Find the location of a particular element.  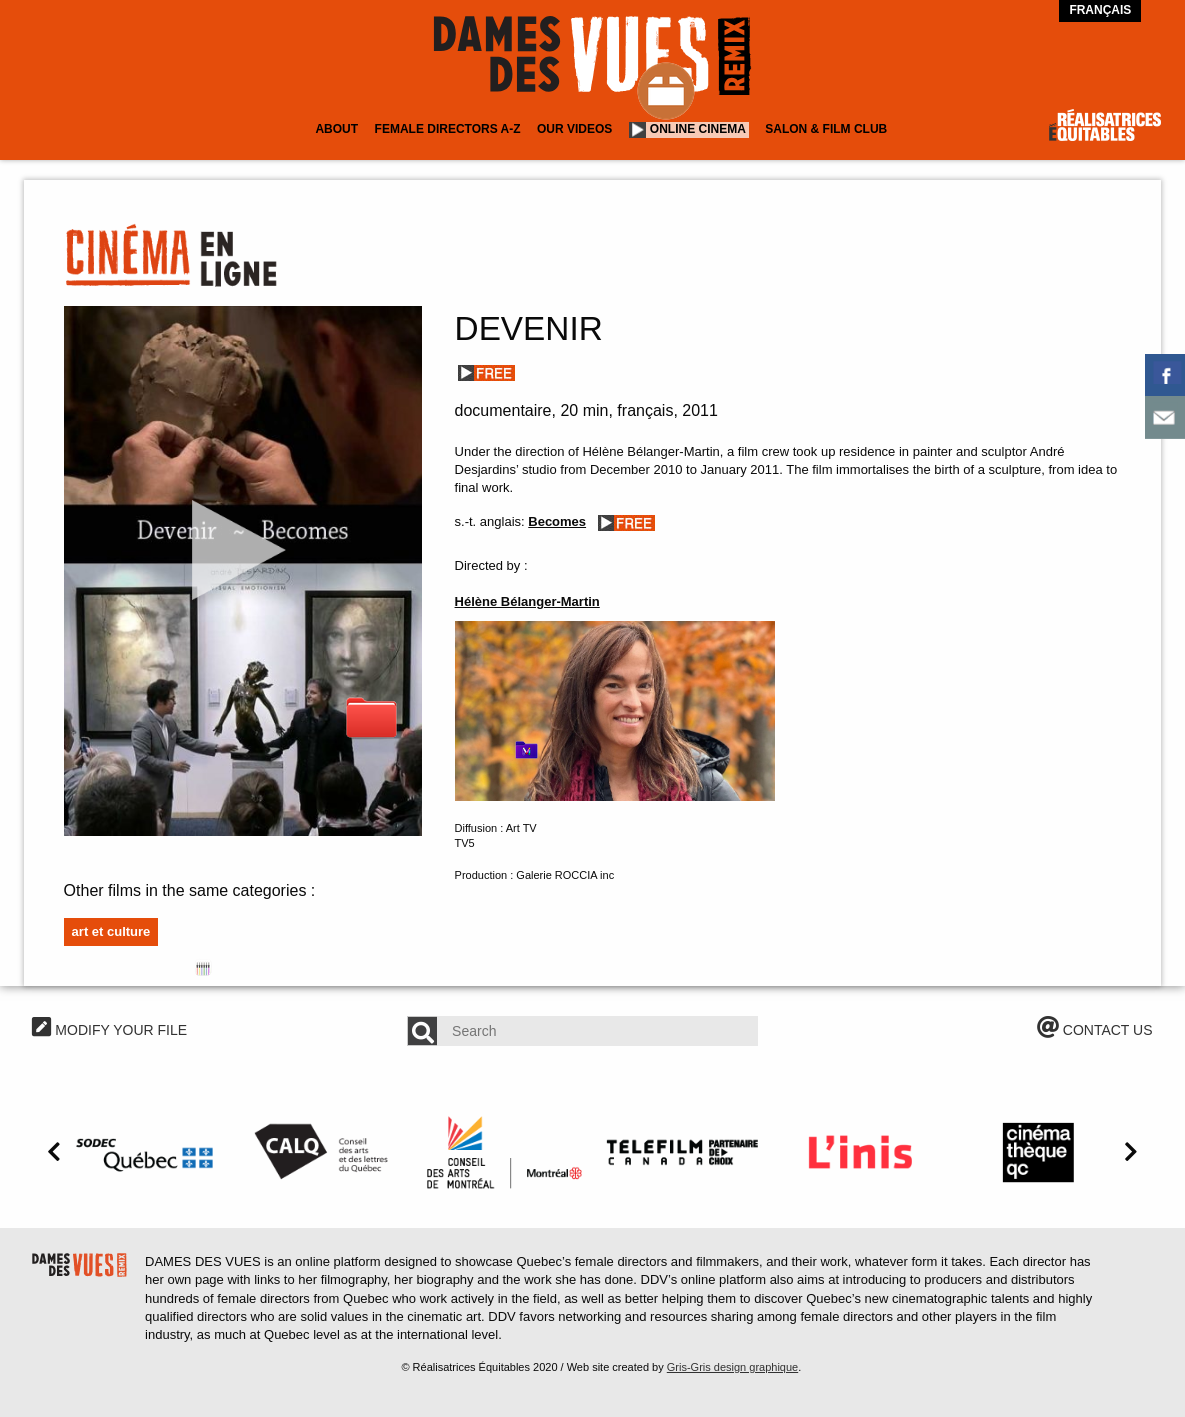

open wondershare mockitt project files is located at coordinates (526, 750).